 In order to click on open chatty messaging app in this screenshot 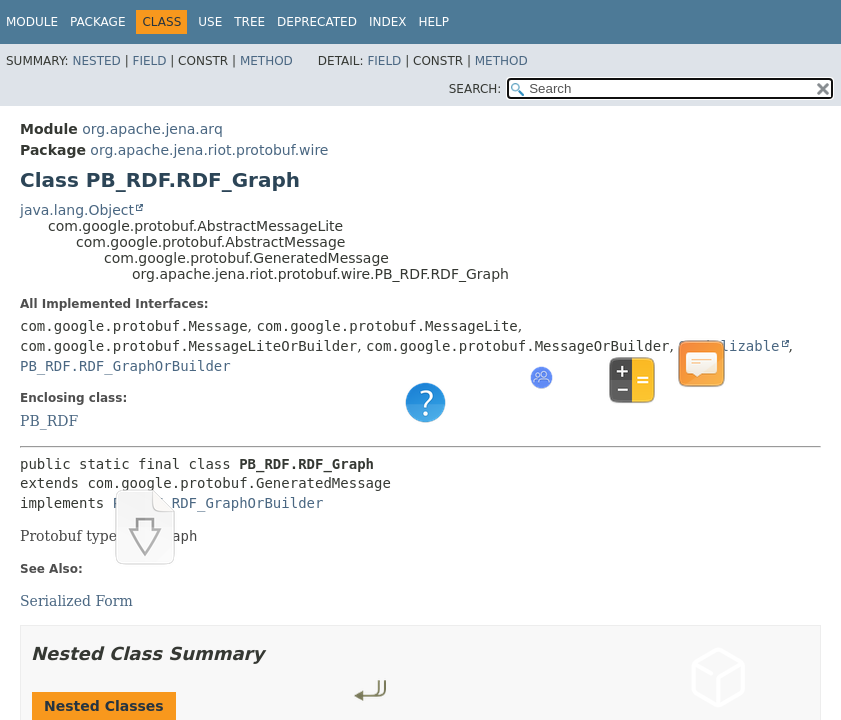, I will do `click(701, 363)`.